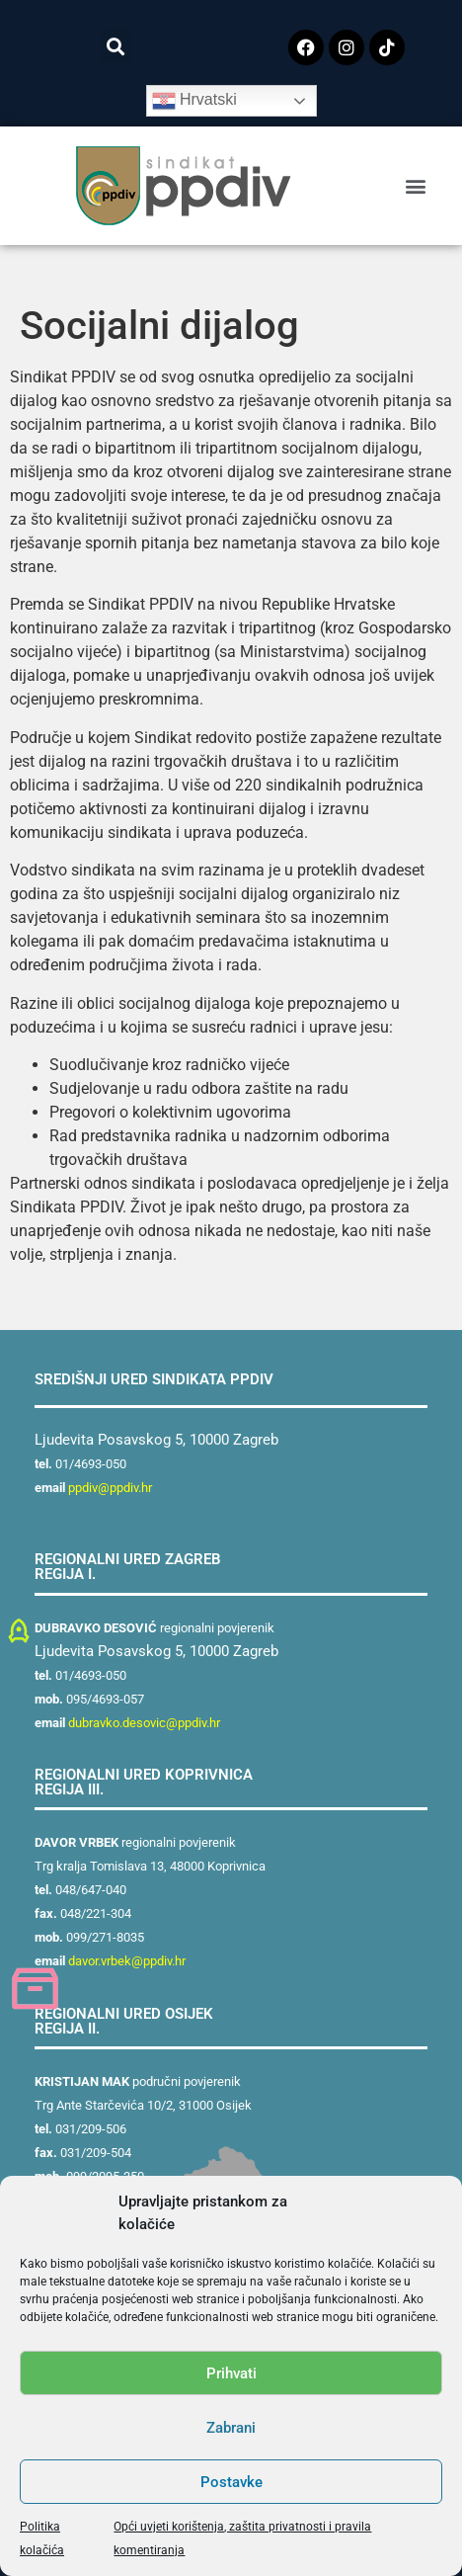 The image size is (462, 2576). I want to click on launch or deploy an application, so click(19, 1630).